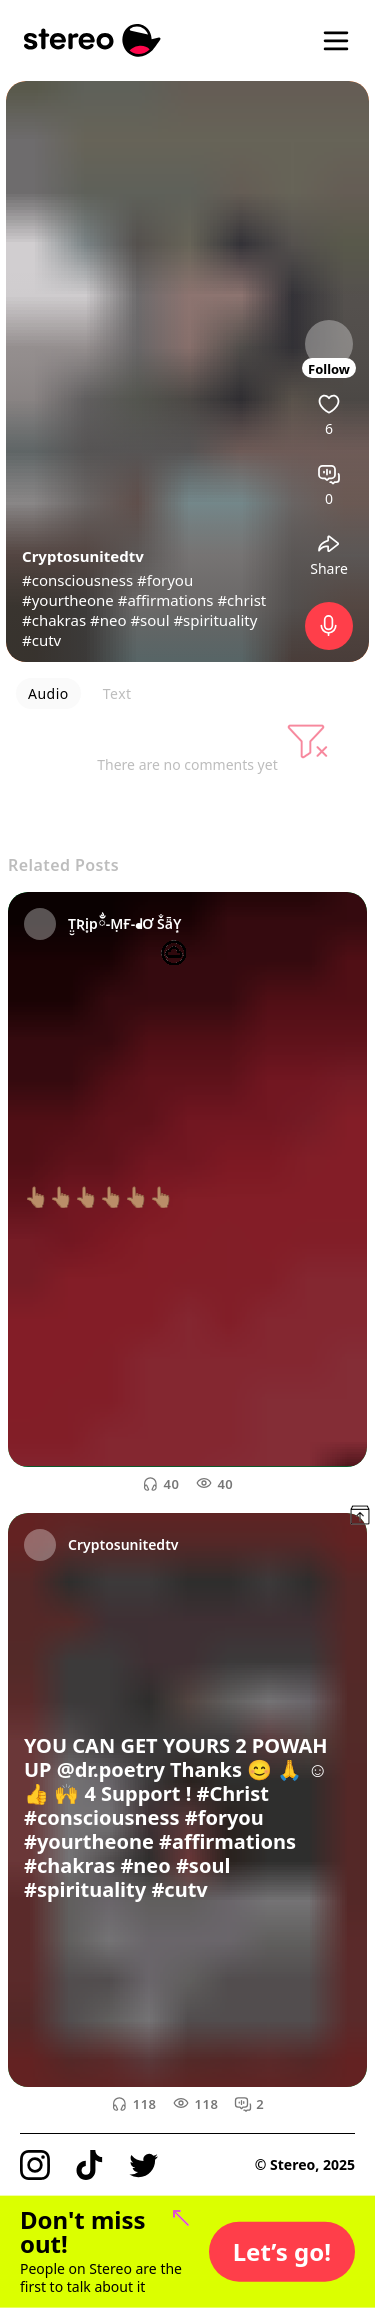 This screenshot has width=375, height=2308. I want to click on clear all active filters, so click(306, 740).